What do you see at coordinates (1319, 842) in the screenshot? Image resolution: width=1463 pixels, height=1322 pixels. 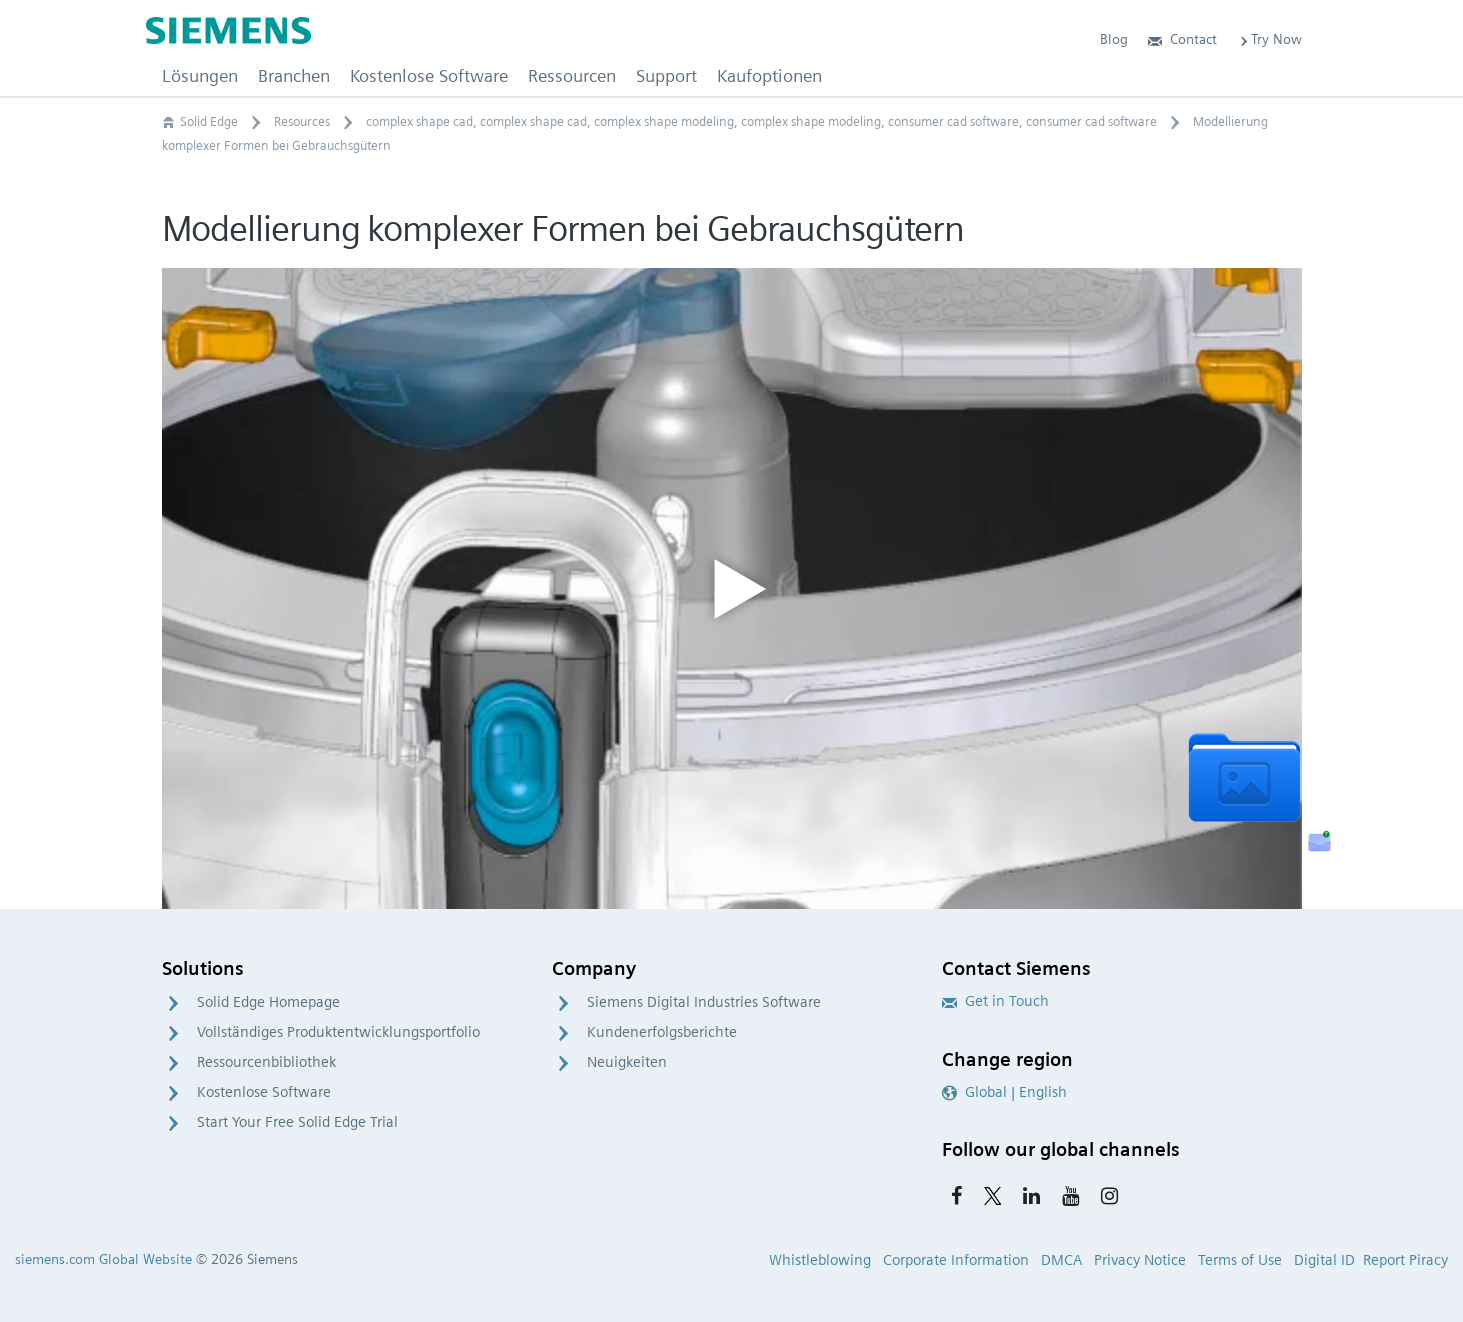 I see `message sent successfully` at bounding box center [1319, 842].